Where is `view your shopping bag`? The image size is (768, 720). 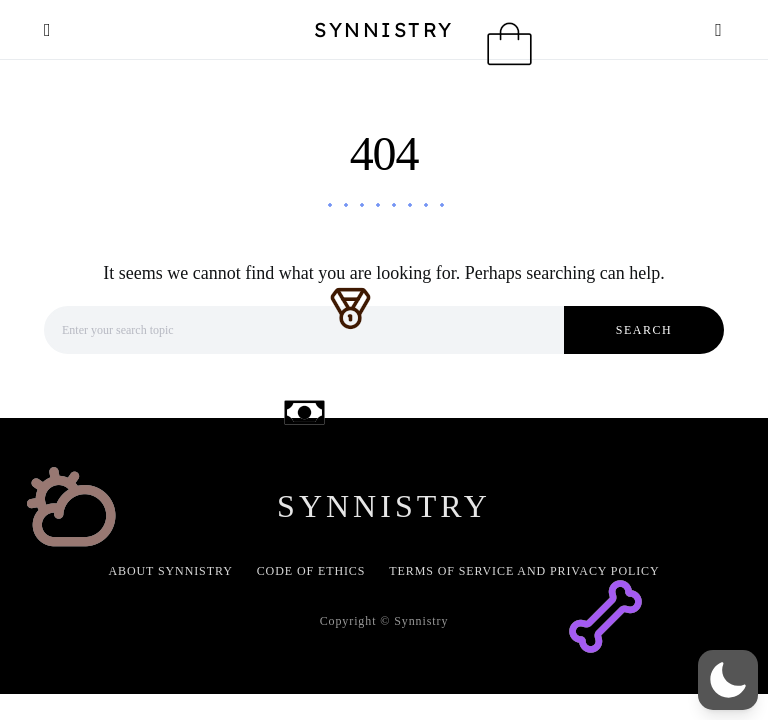 view your shopping bag is located at coordinates (509, 46).